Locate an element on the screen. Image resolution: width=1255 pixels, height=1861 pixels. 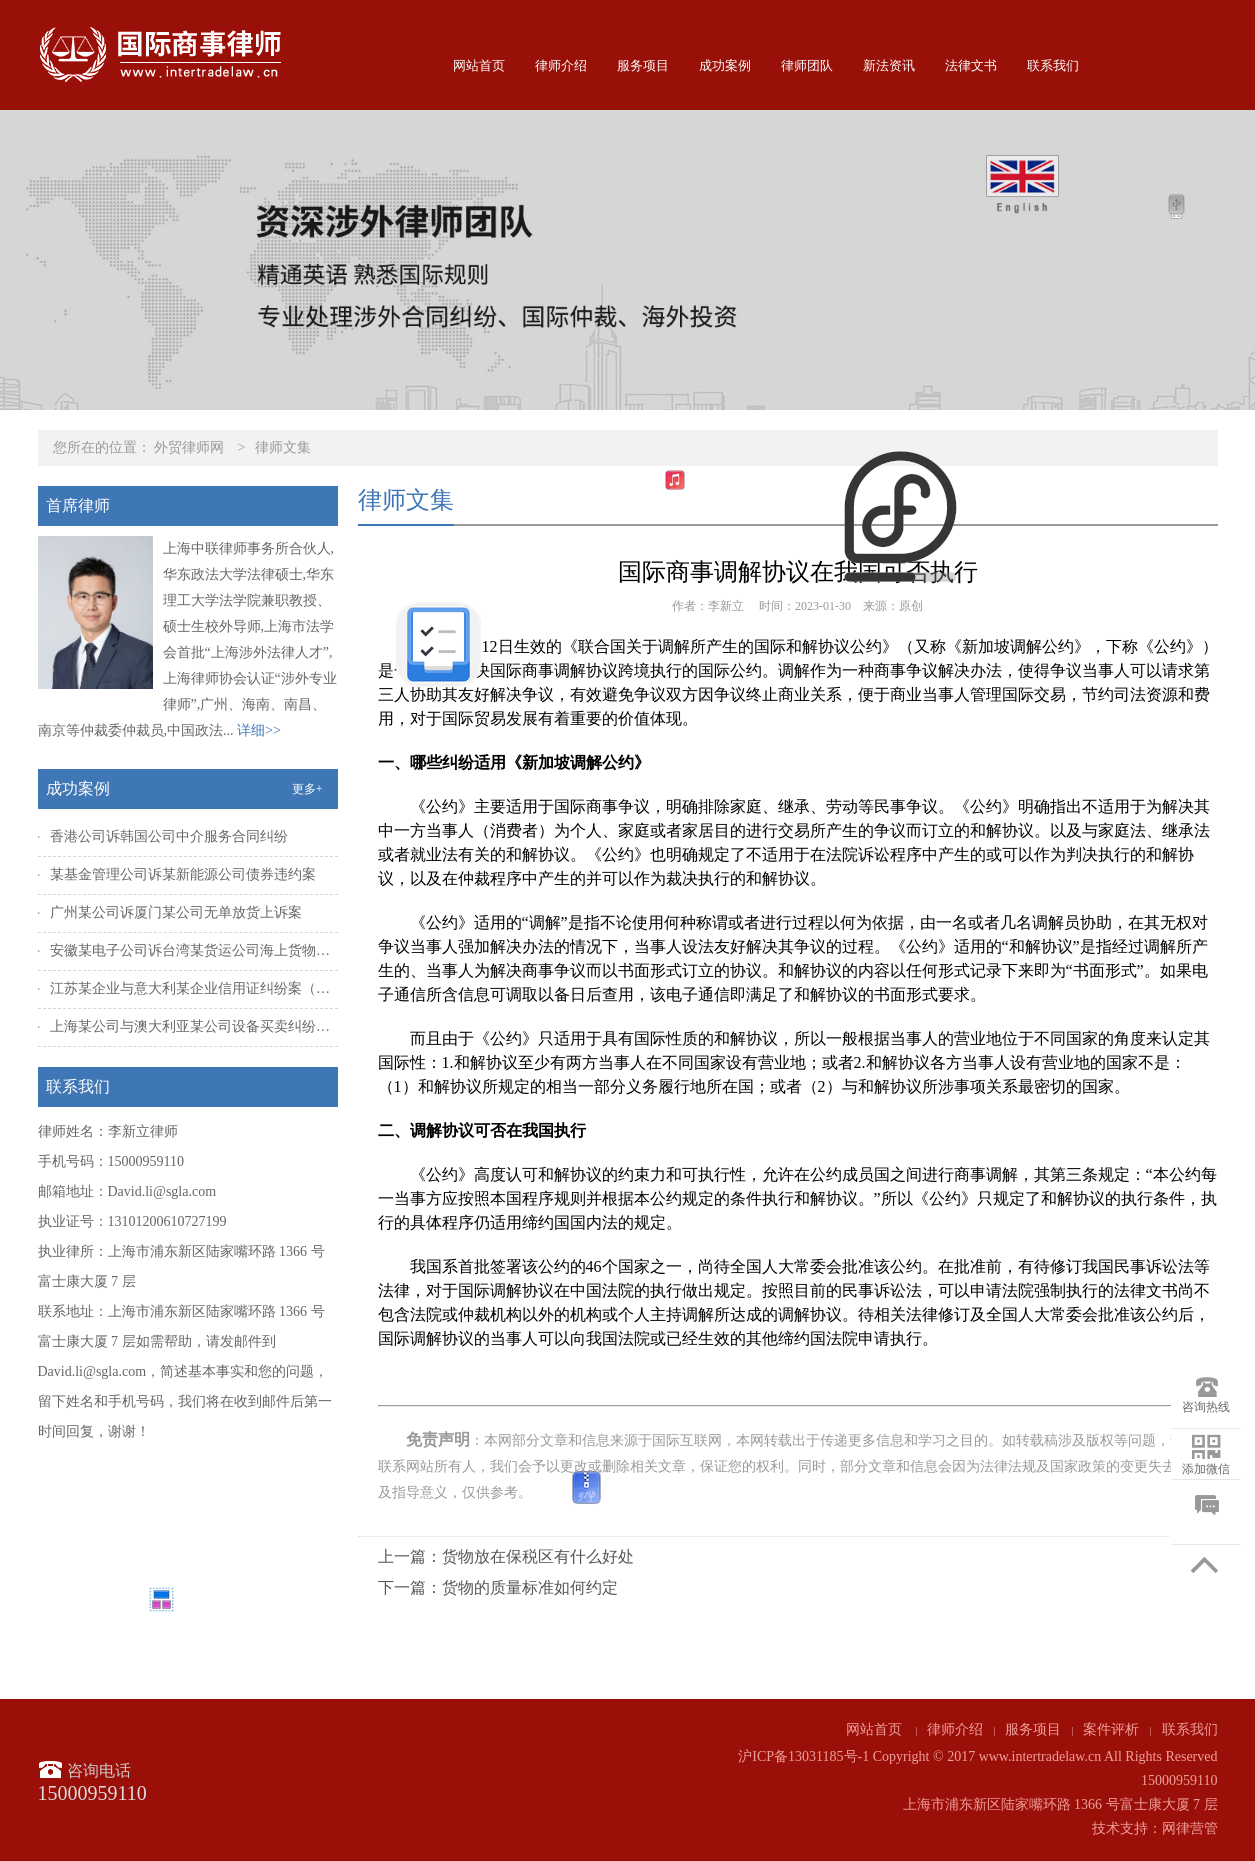
a gzip compressed archive file is located at coordinates (586, 1487).